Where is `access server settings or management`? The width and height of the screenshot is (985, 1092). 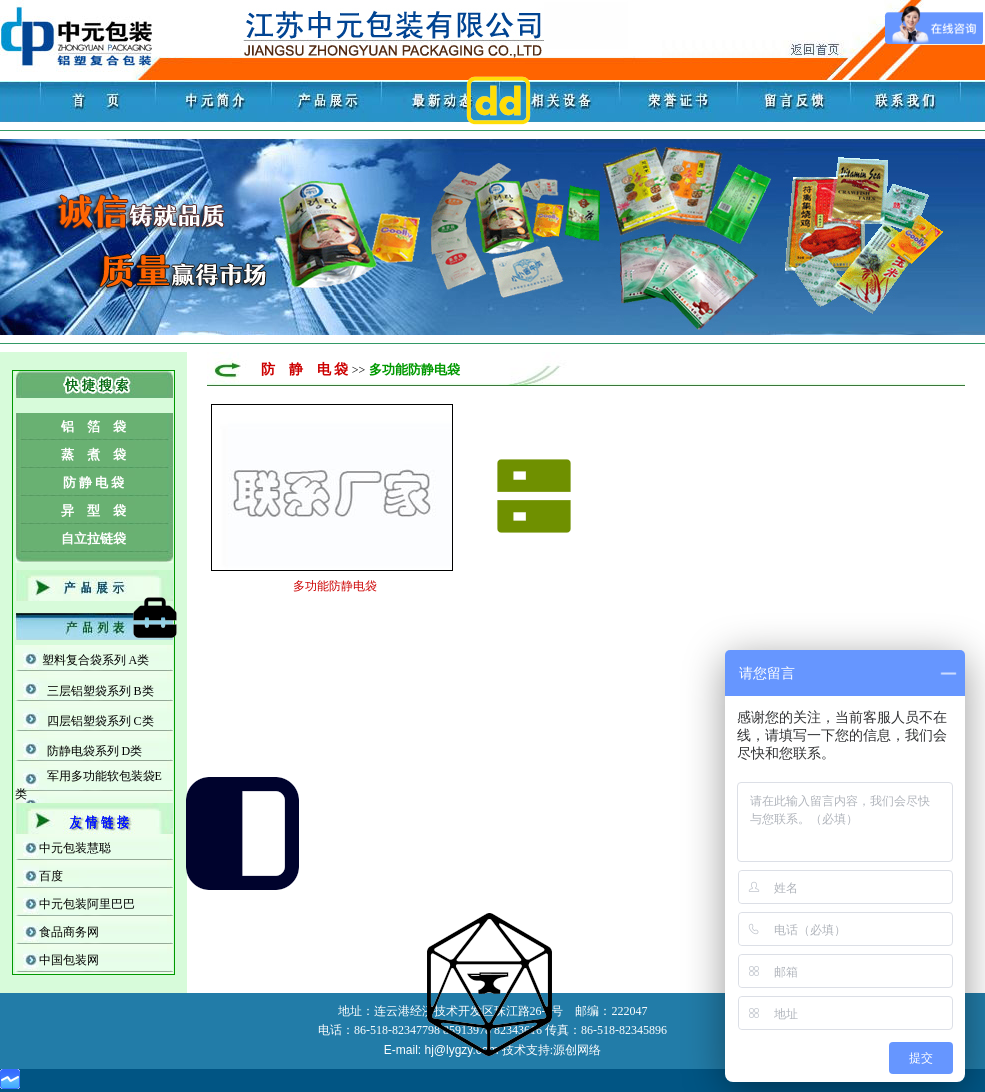
access server settings or management is located at coordinates (534, 496).